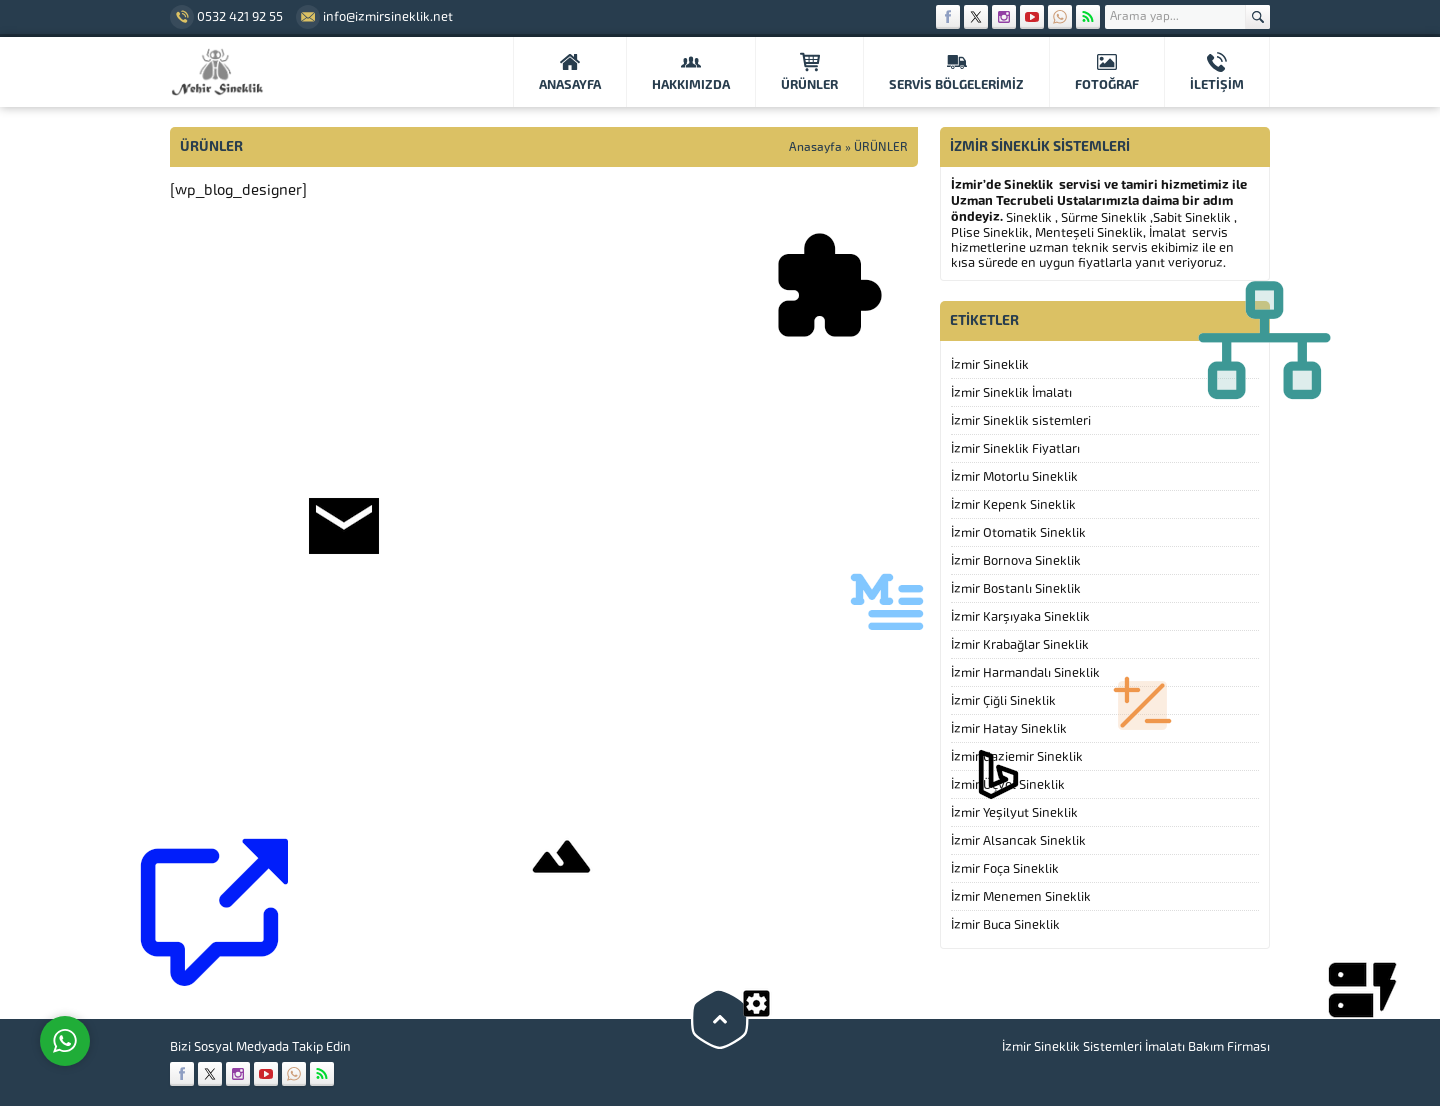 Image resolution: width=1440 pixels, height=1106 pixels. Describe the element at coordinates (756, 1003) in the screenshot. I see `access application settings` at that location.